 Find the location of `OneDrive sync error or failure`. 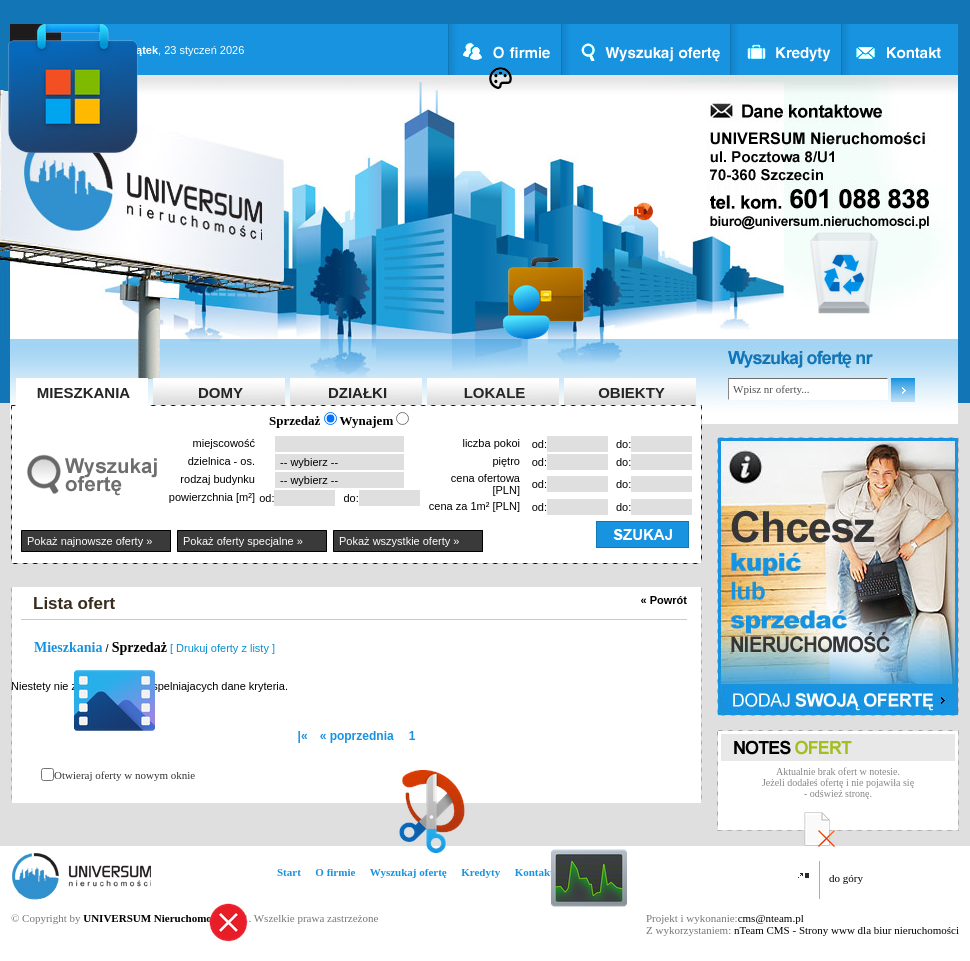

OneDrive sync error or failure is located at coordinates (228, 922).